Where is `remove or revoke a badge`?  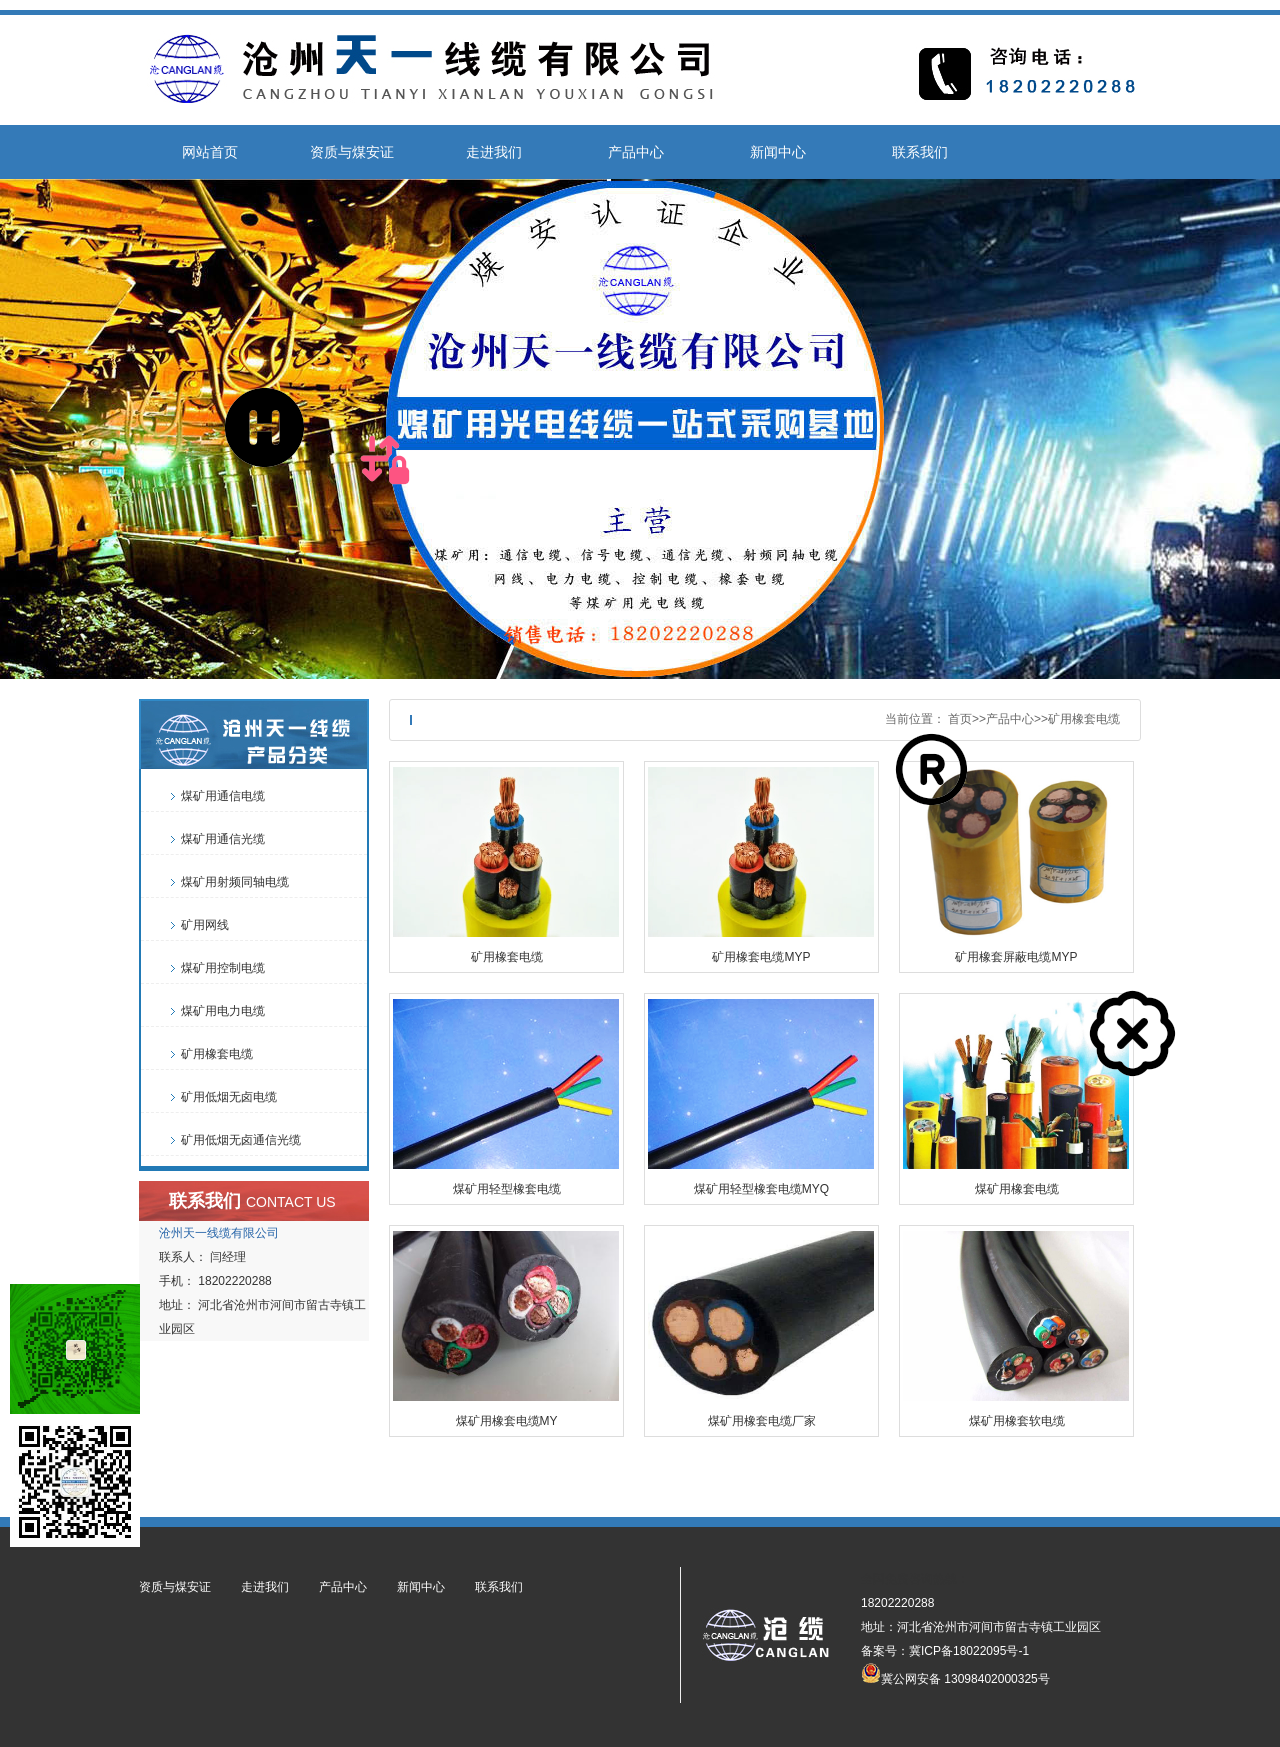
remove or revoke a badge is located at coordinates (1132, 1033).